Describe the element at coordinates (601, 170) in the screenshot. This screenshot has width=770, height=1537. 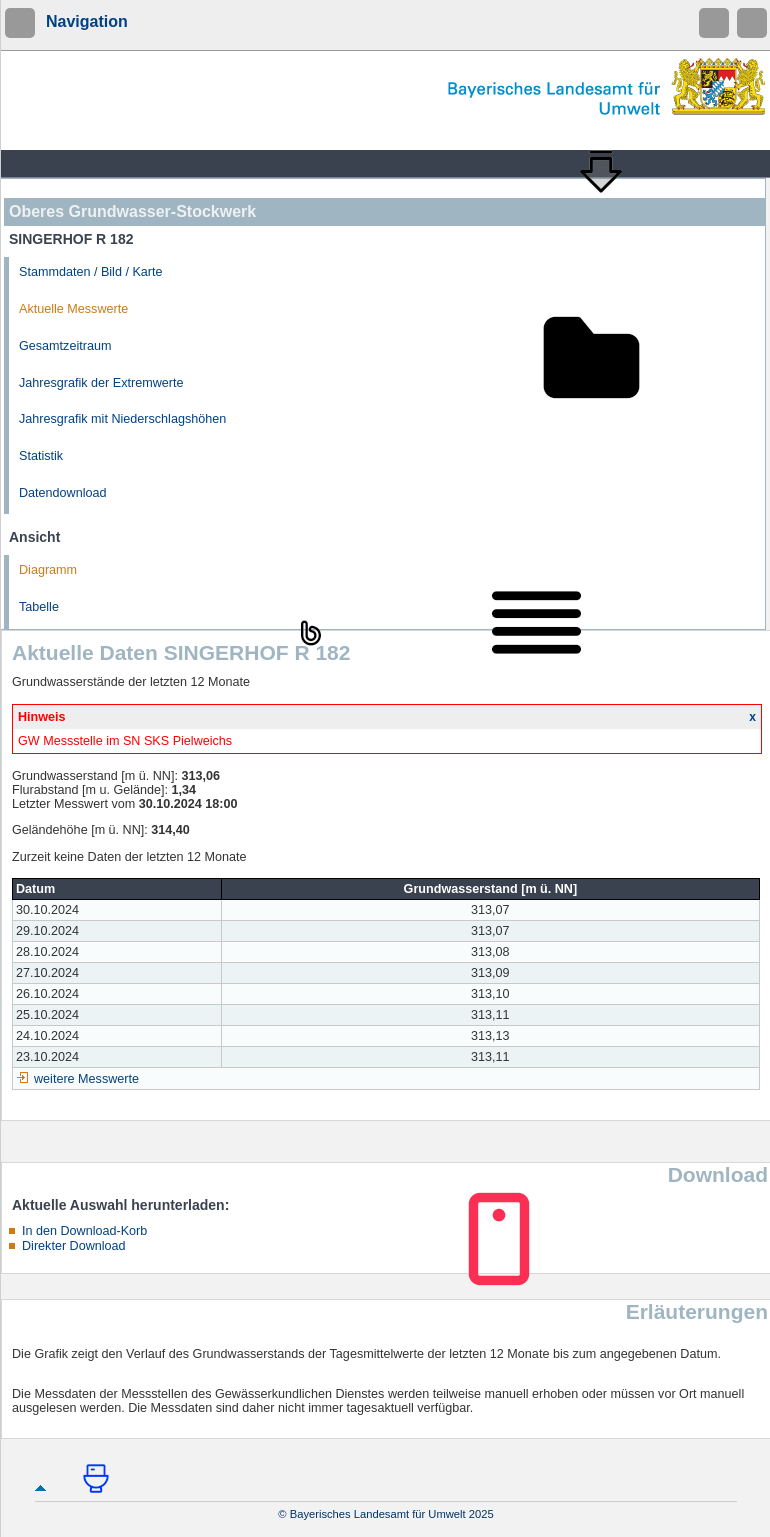
I see `download file or content` at that location.